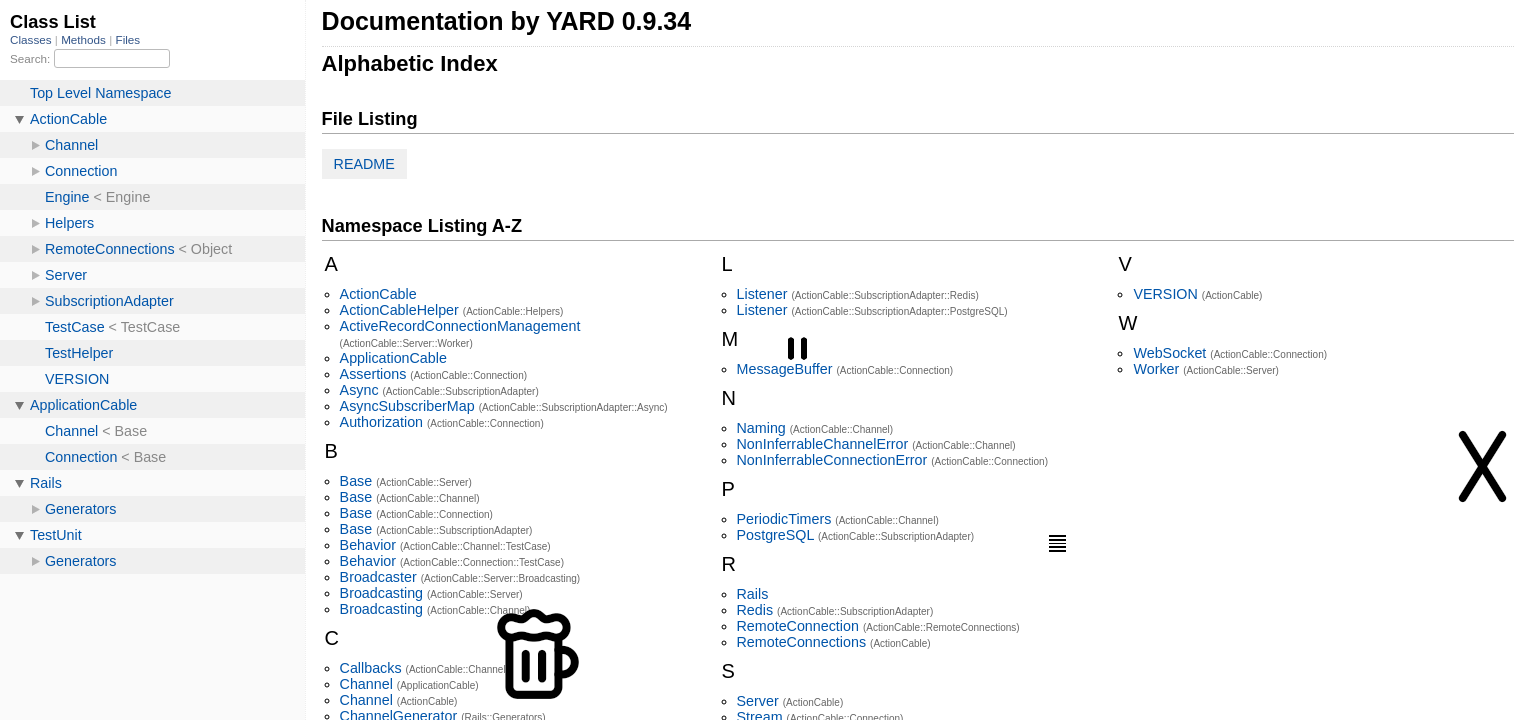 The image size is (1530, 720). What do you see at coordinates (1482, 466) in the screenshot?
I see `close or dismiss a window` at bounding box center [1482, 466].